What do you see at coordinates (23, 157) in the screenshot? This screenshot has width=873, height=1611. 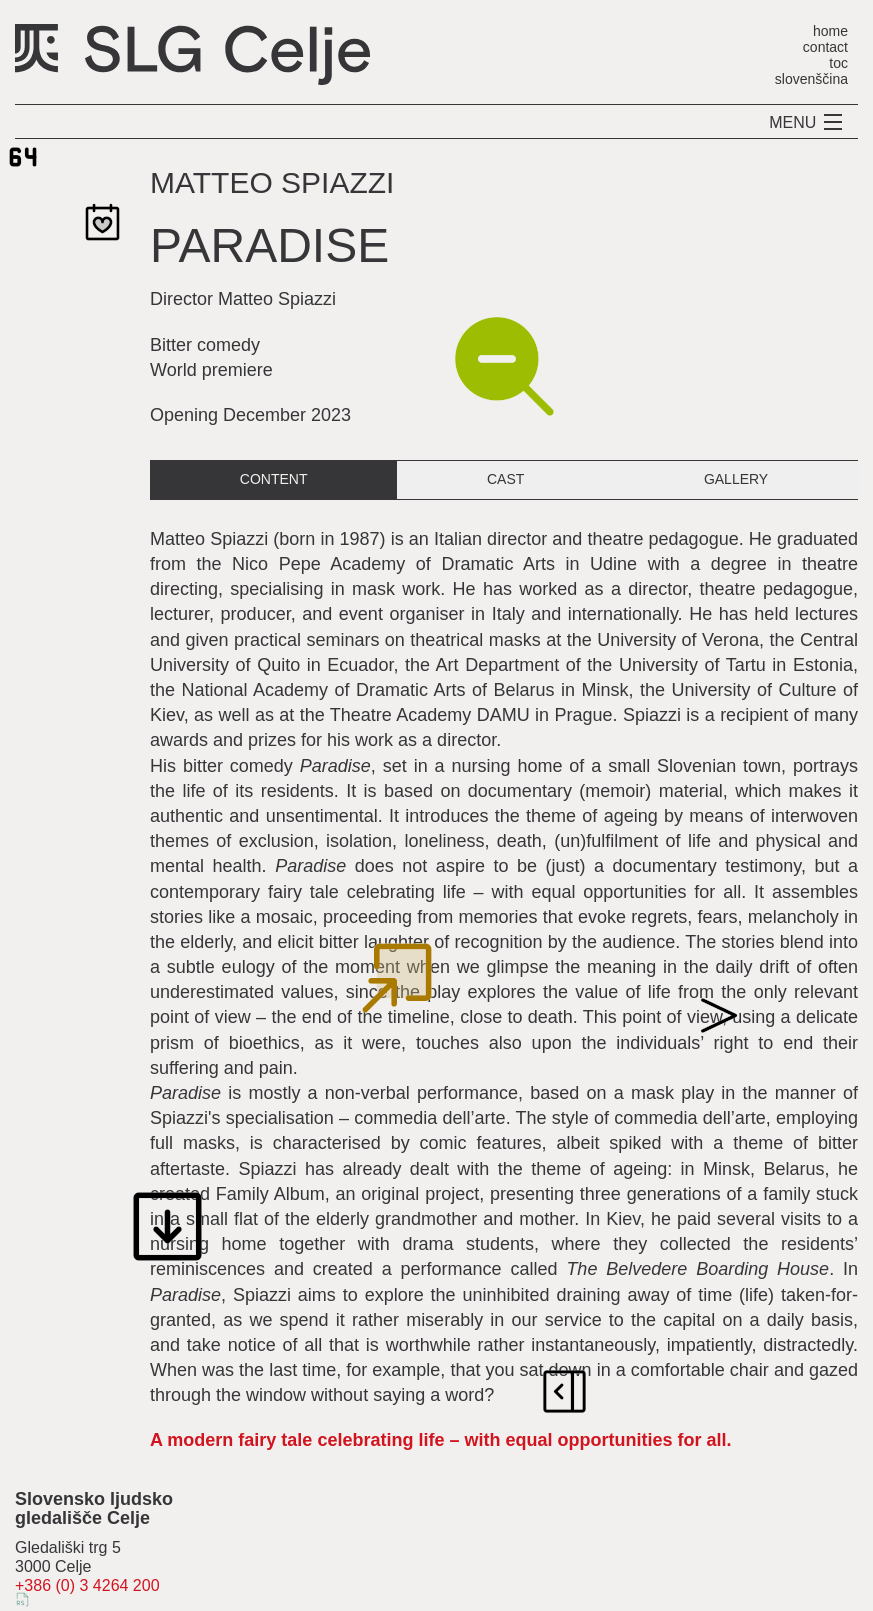 I see `indicates a 64-bit system or application` at bounding box center [23, 157].